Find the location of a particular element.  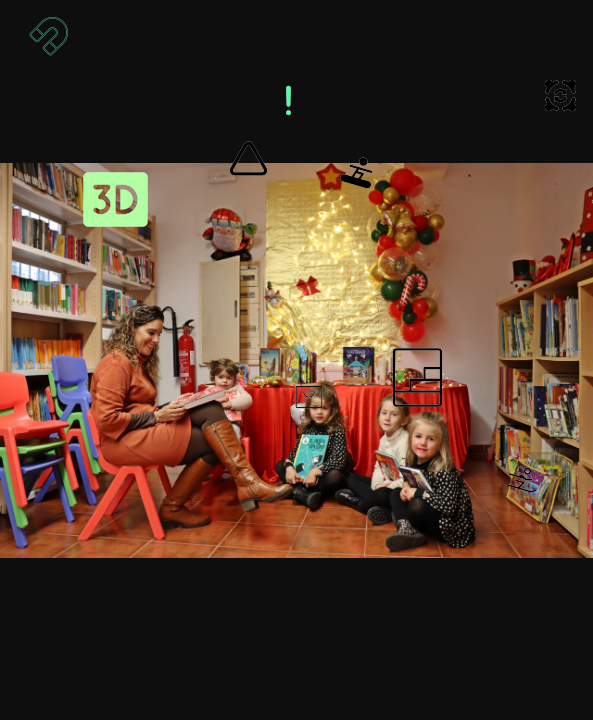

play or start media content is located at coordinates (248, 158).